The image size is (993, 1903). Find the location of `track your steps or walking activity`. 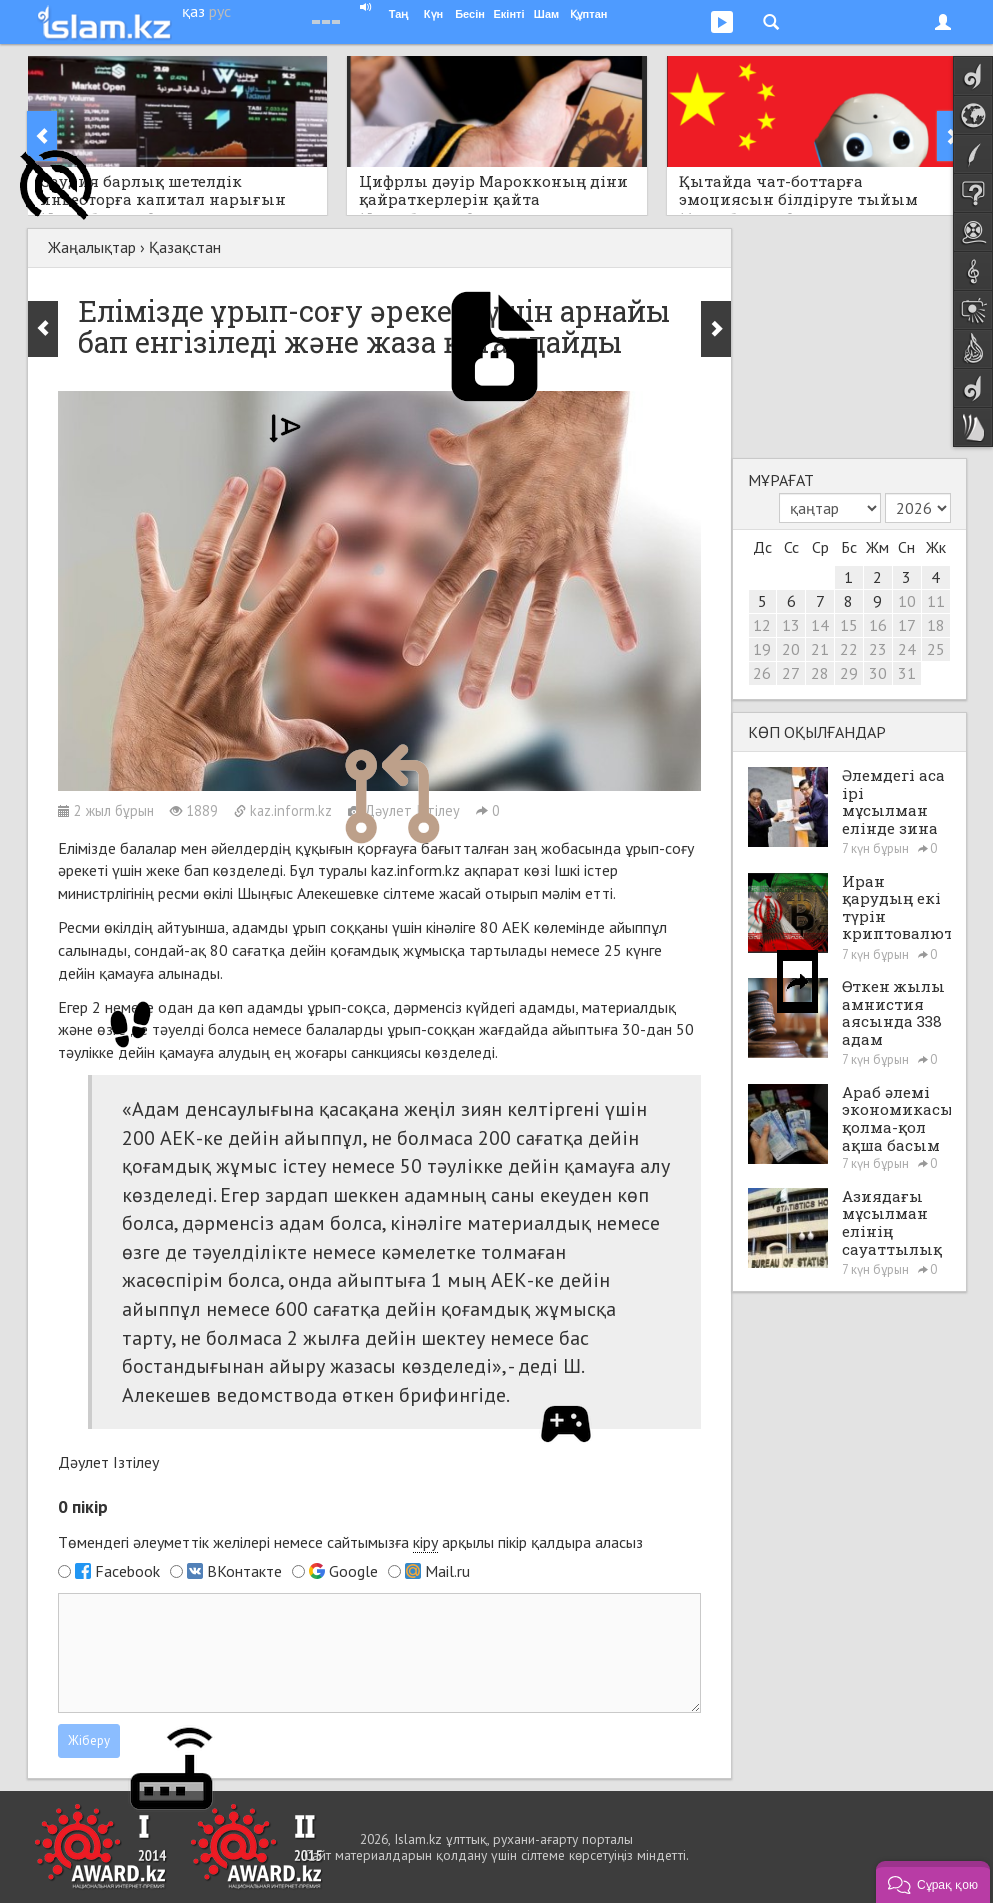

track your steps or walking activity is located at coordinates (130, 1024).